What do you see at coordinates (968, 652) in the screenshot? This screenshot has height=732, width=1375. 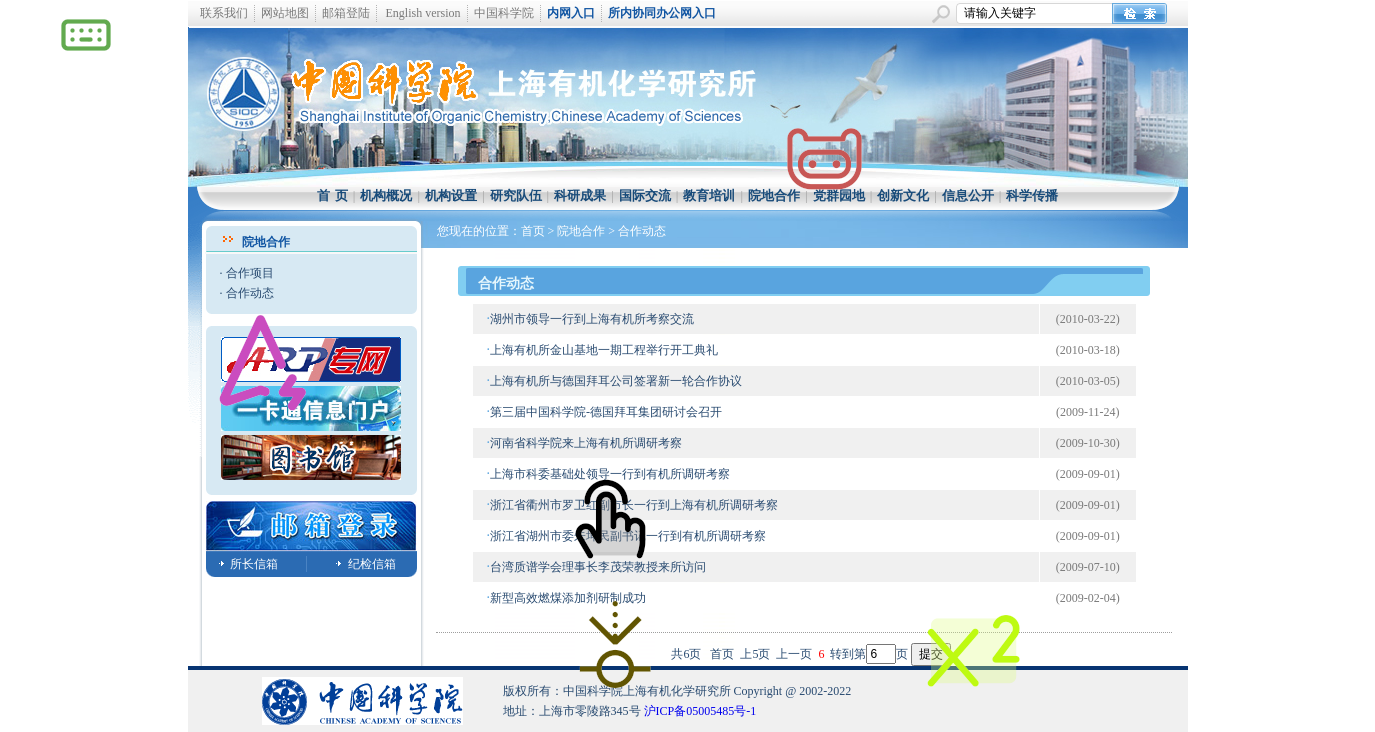 I see `format text as superscript` at bounding box center [968, 652].